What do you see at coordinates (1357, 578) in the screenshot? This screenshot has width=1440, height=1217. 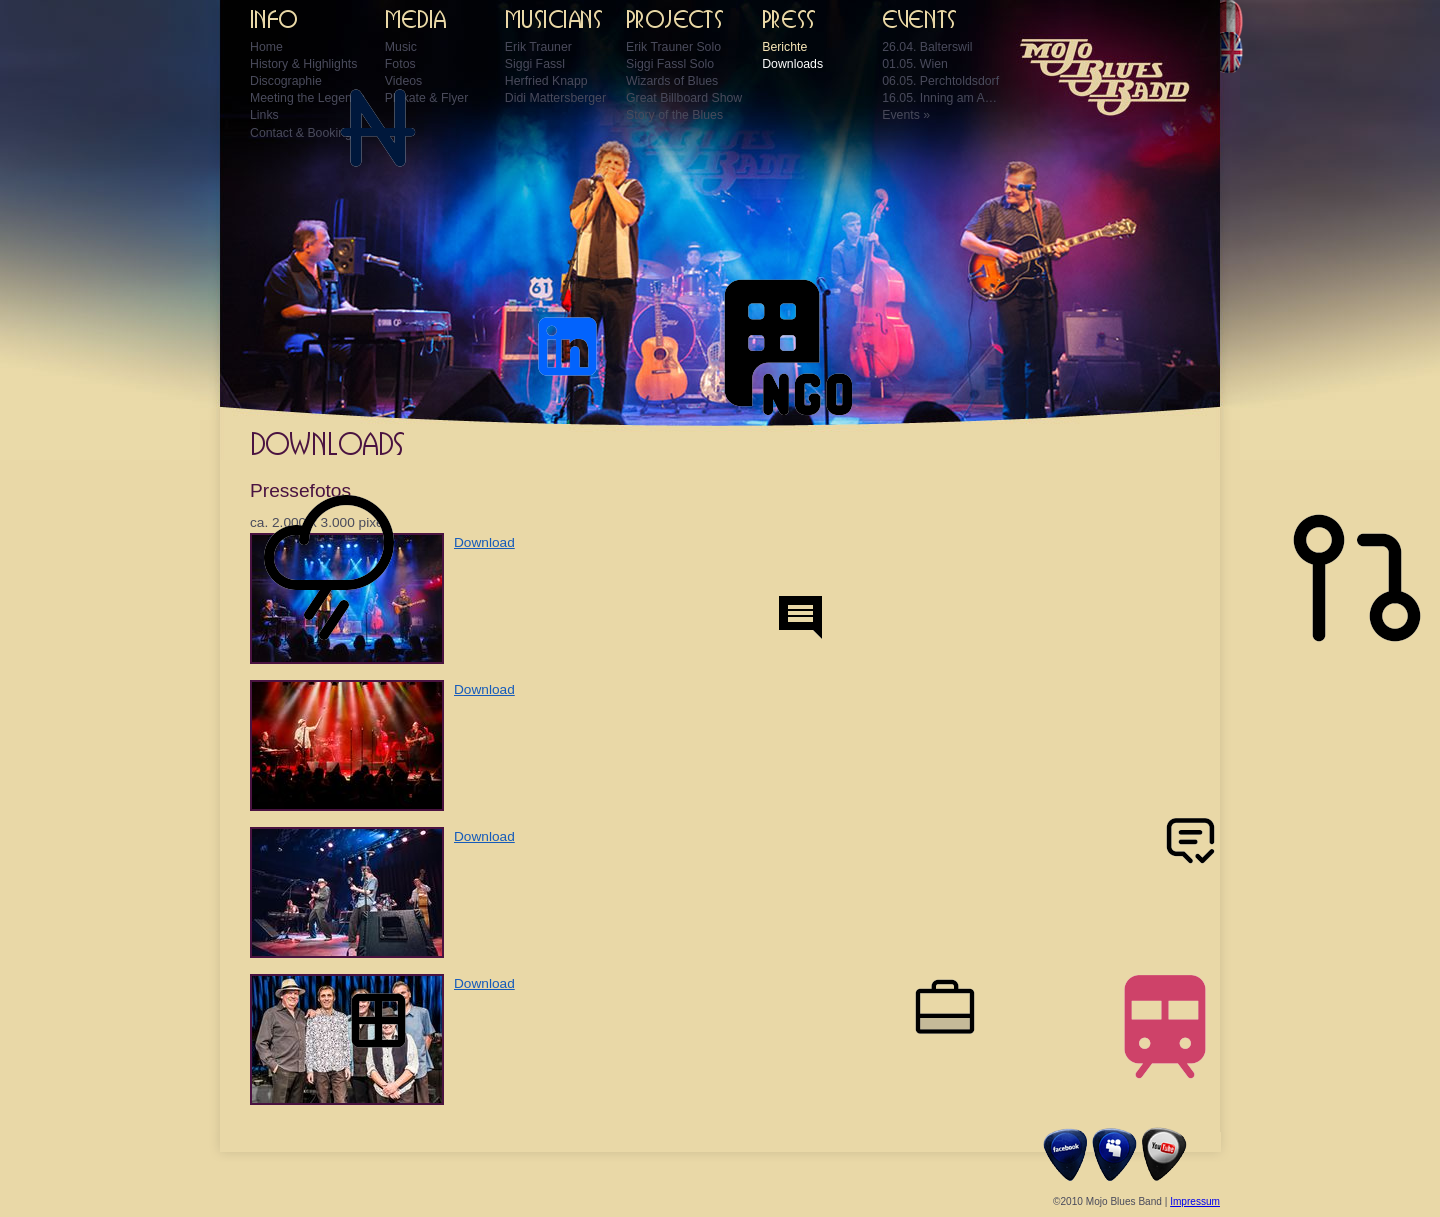 I see `create a new pull request` at bounding box center [1357, 578].